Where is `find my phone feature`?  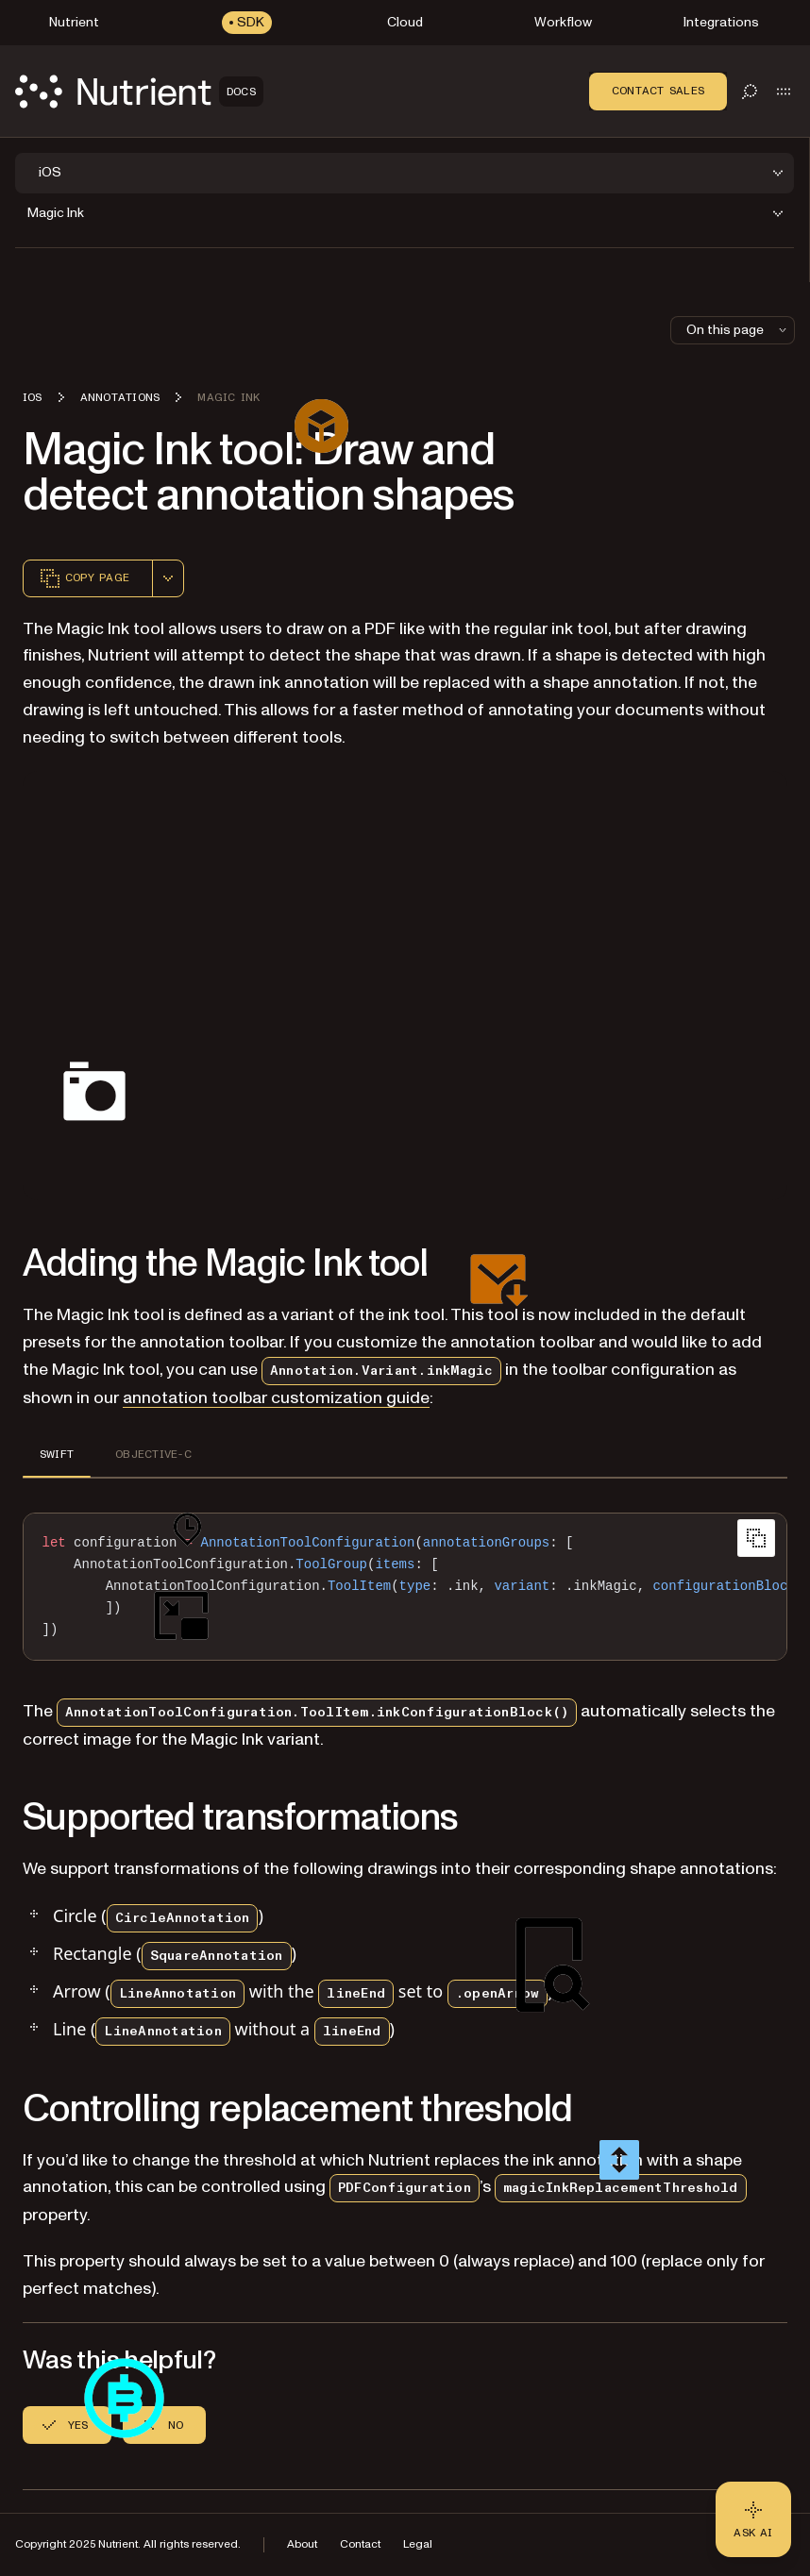 find my phone feature is located at coordinates (548, 1965).